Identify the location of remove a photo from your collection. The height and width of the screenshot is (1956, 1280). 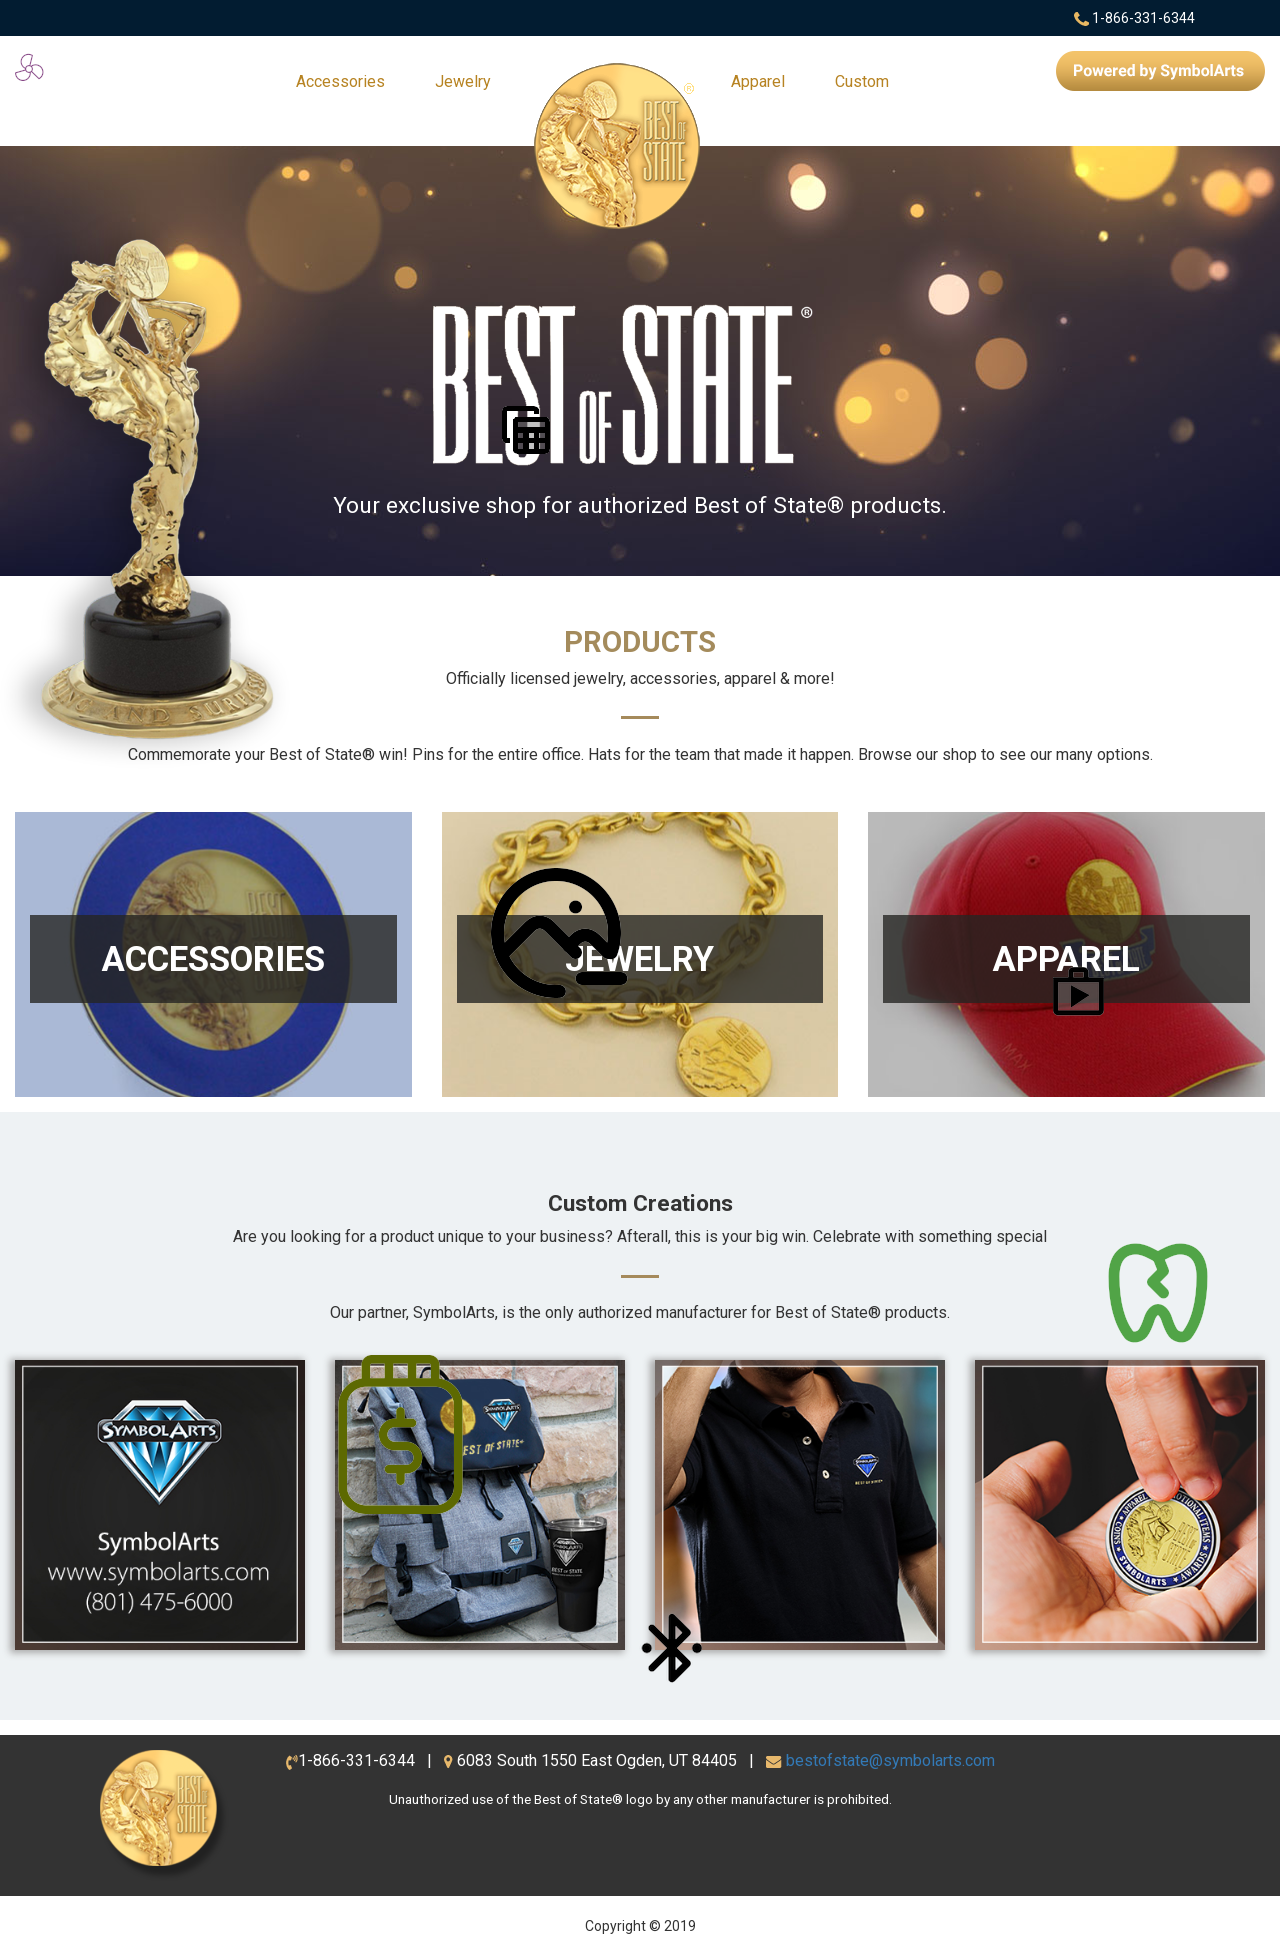
(556, 933).